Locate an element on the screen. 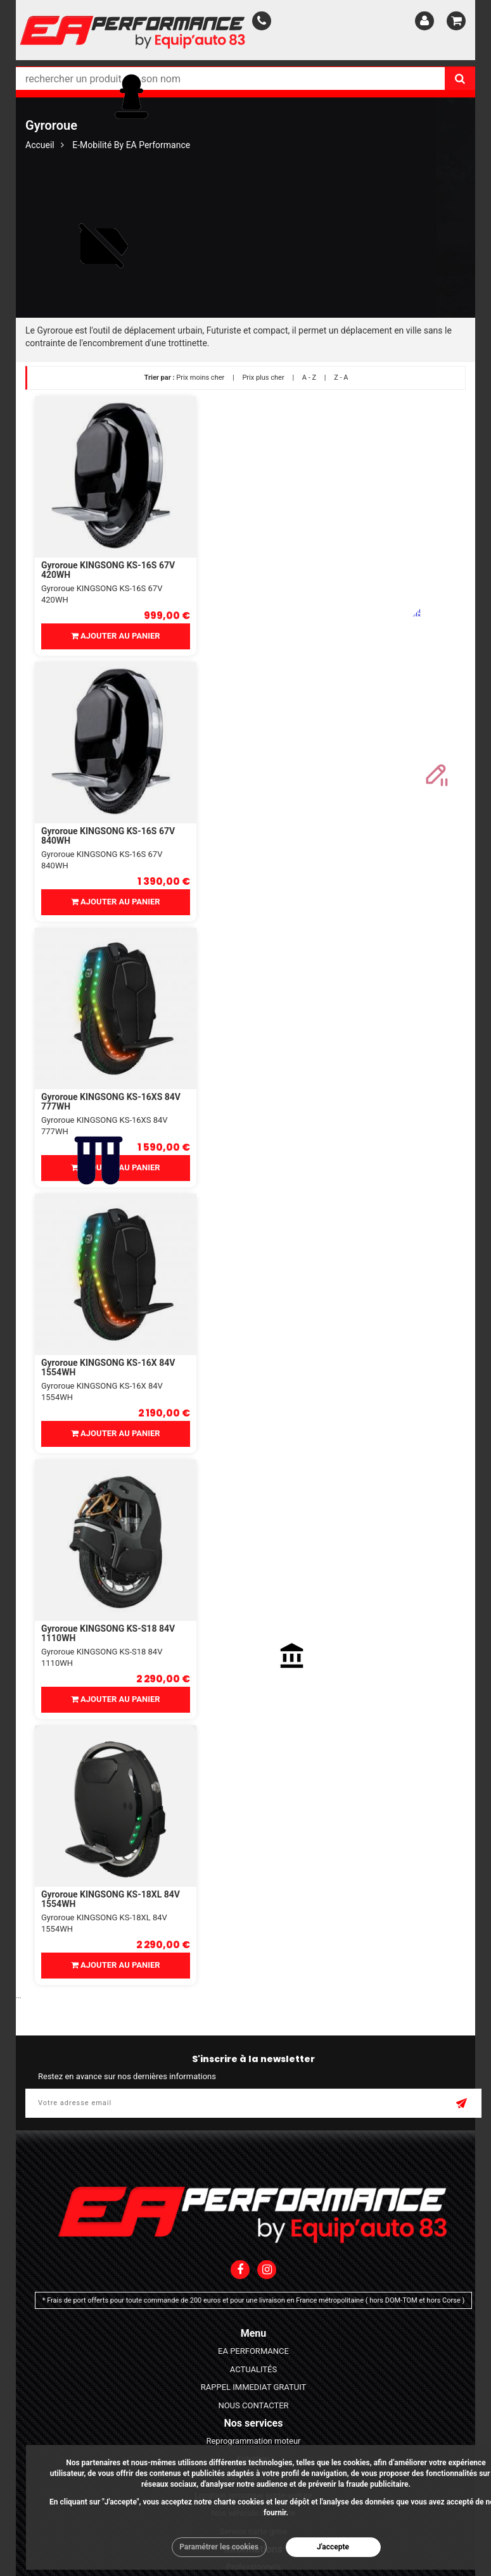 The width and height of the screenshot is (491, 2576). play chess or access chess game is located at coordinates (131, 97).